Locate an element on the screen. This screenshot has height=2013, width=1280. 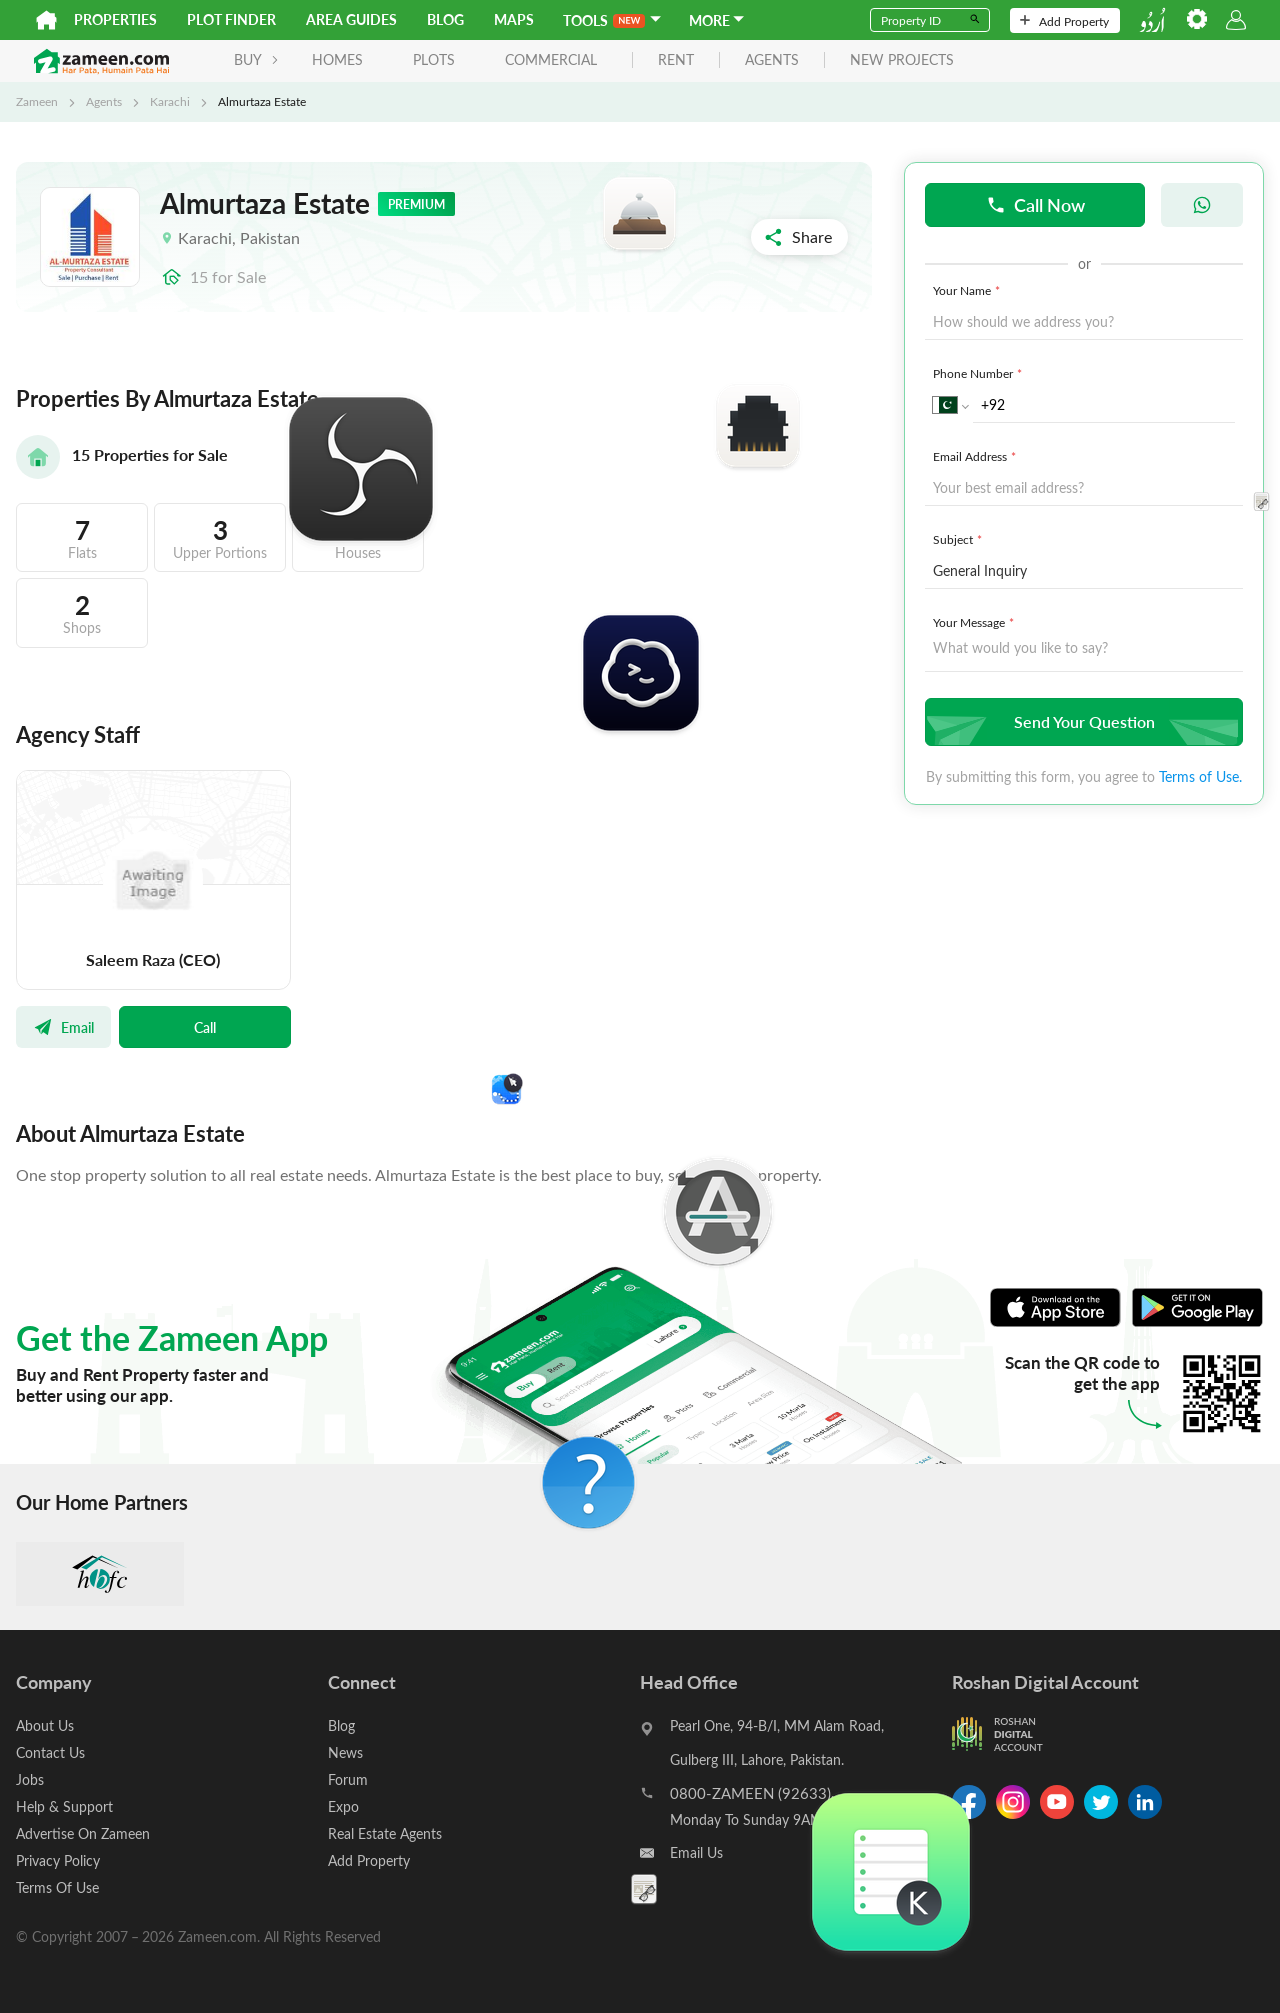
open termius ssh client is located at coordinates (641, 673).